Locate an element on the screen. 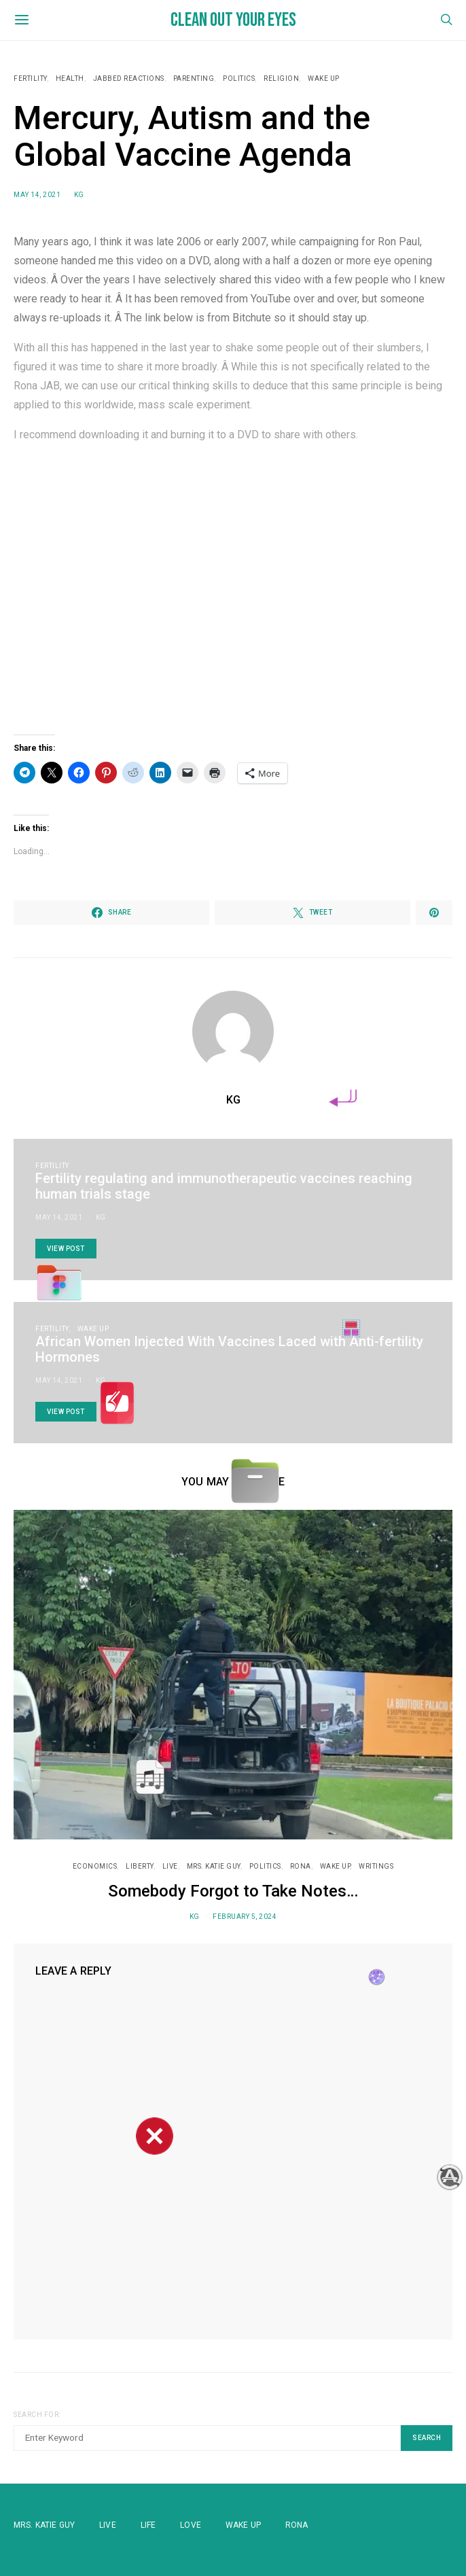 The image size is (466, 2576). an iMelody ringtone file is located at coordinates (150, 1777).